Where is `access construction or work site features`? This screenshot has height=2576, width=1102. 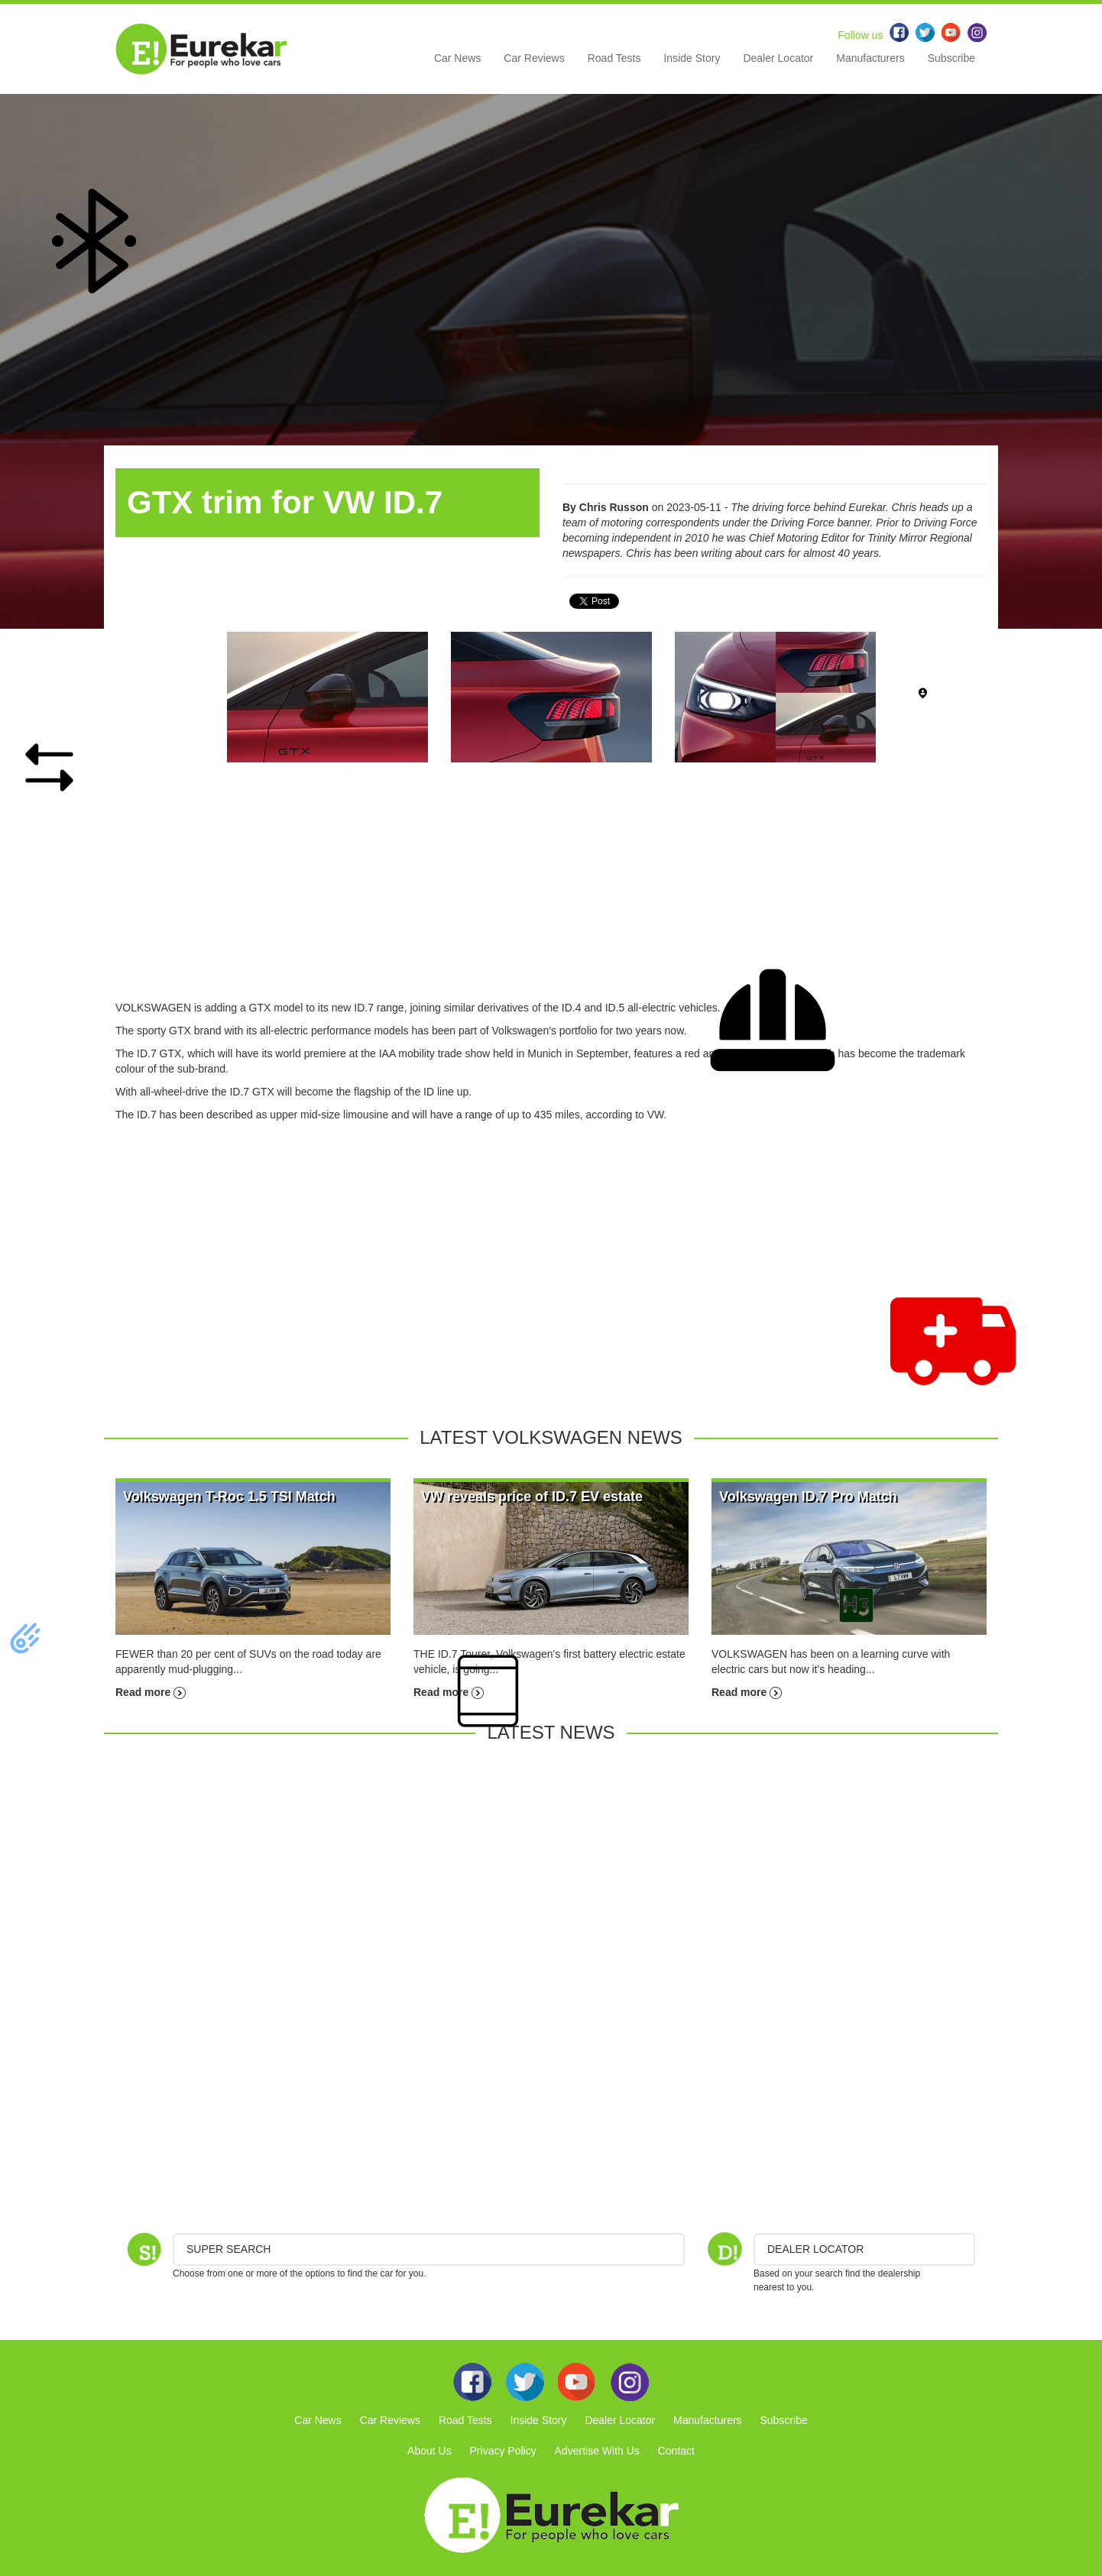
access construction or work site features is located at coordinates (773, 1027).